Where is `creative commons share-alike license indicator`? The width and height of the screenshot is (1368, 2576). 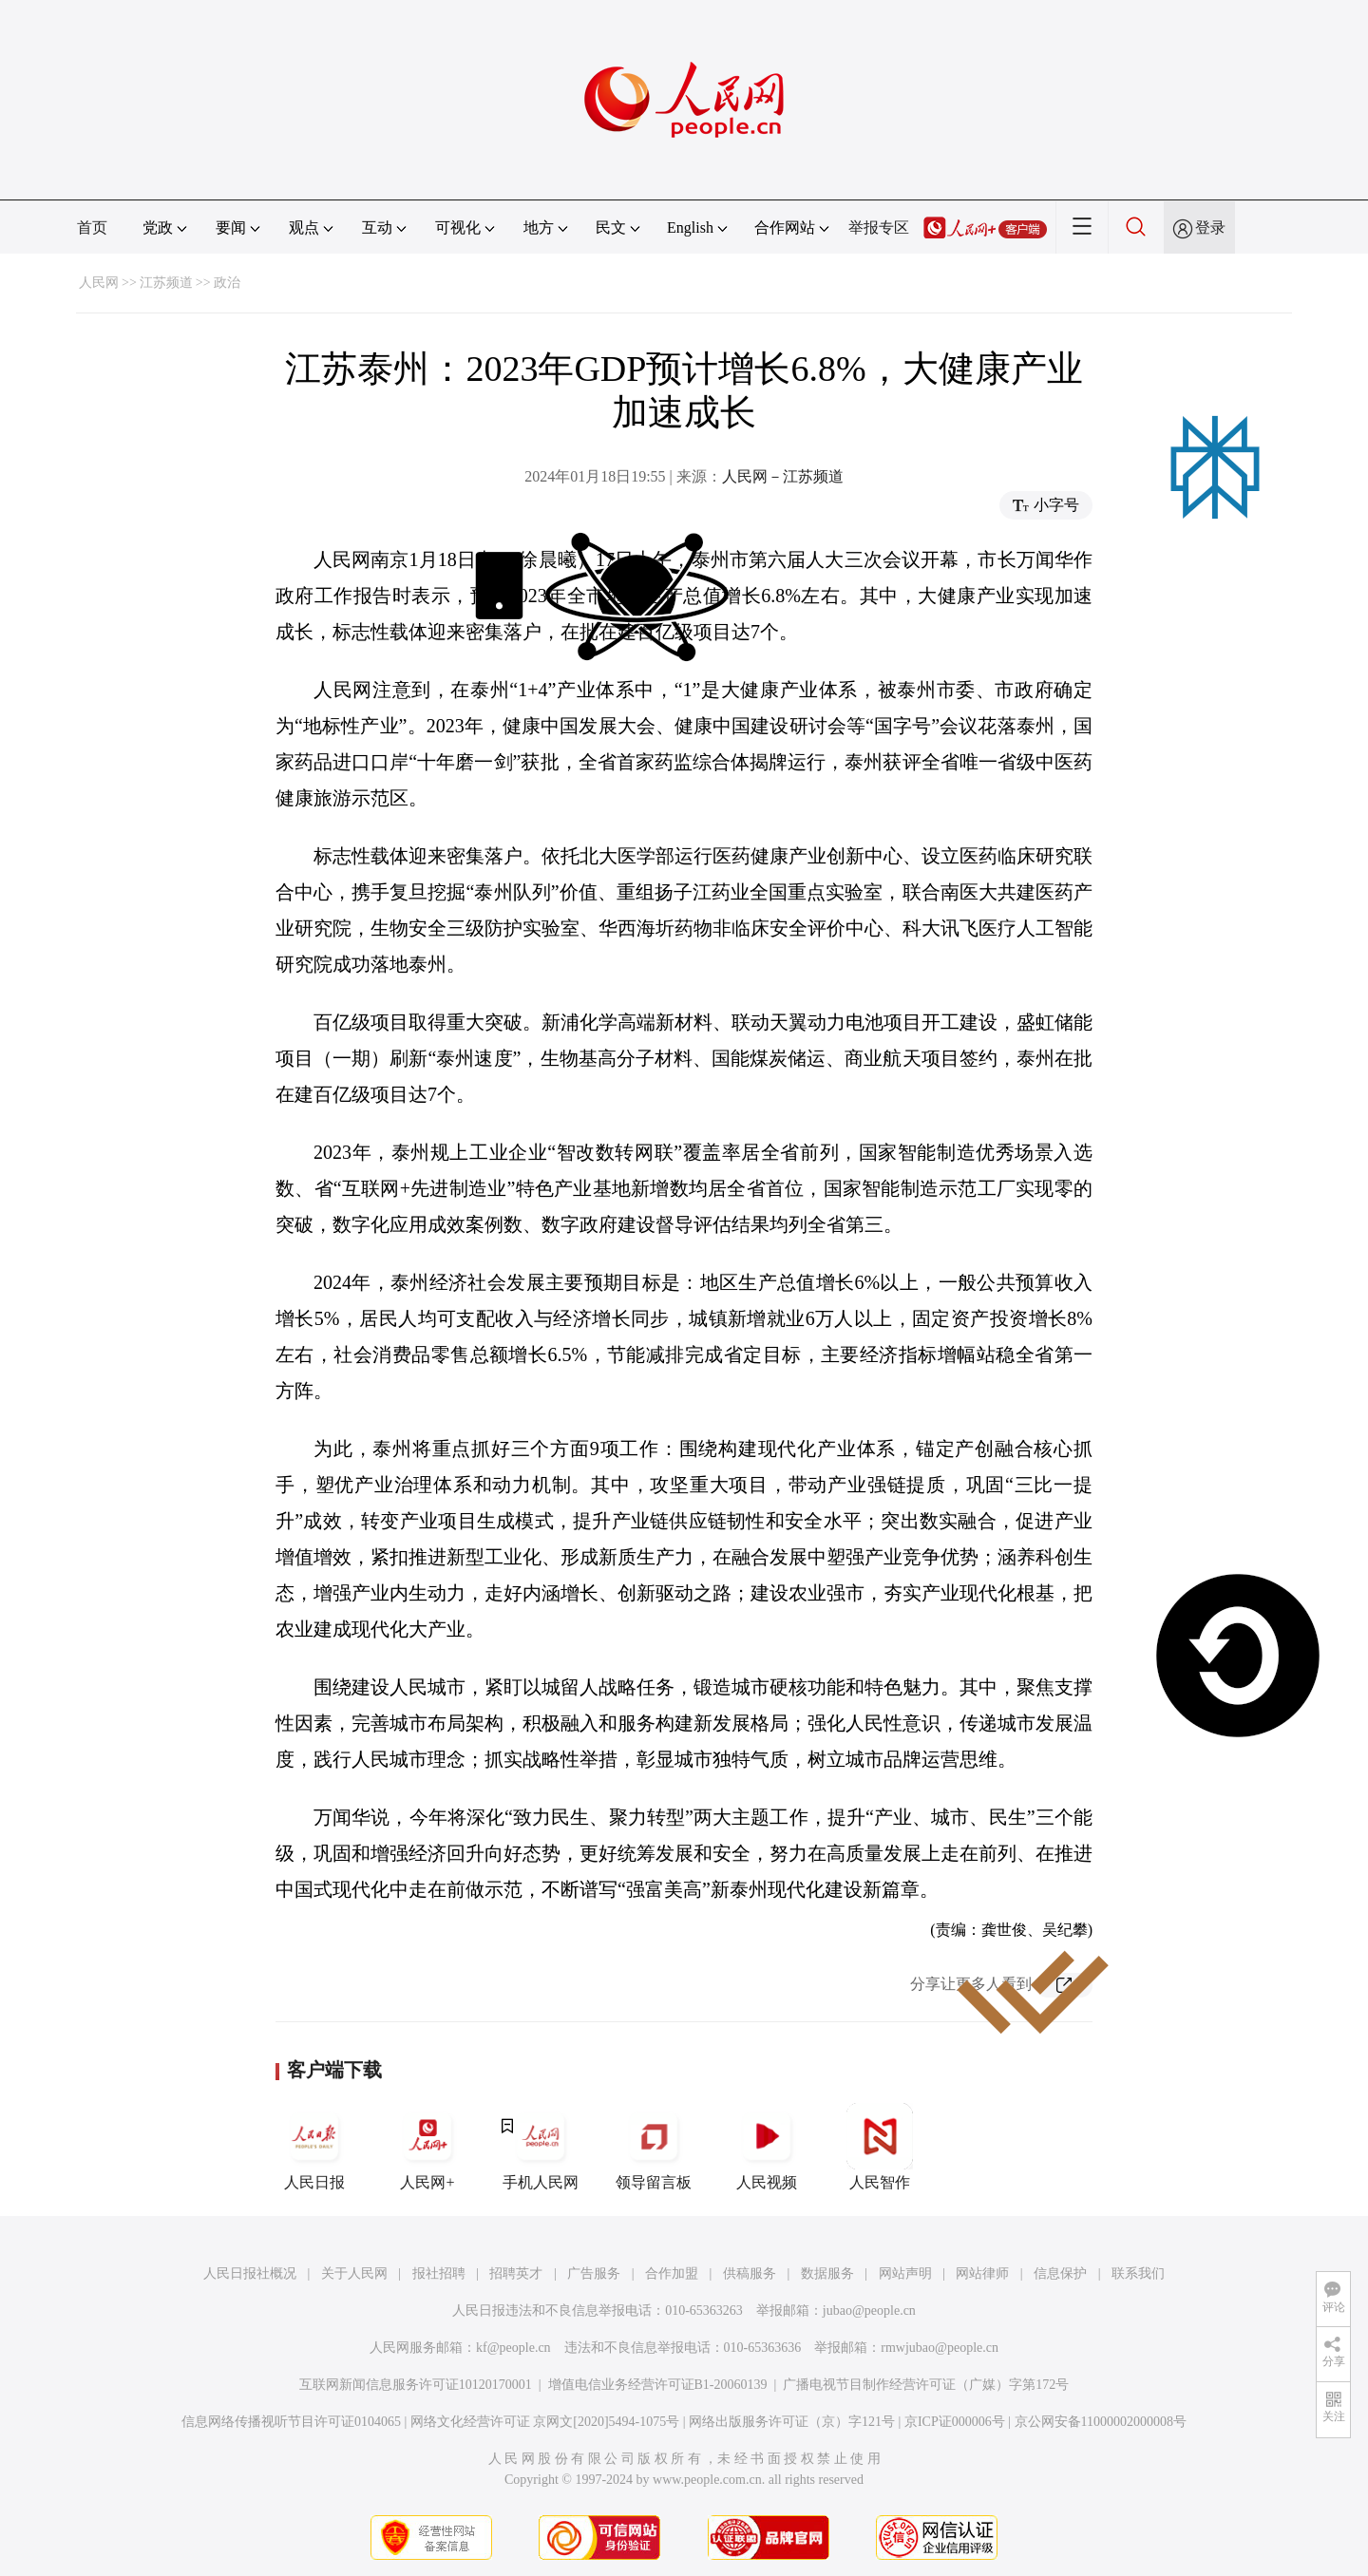 creative commons share-alike license indicator is located at coordinates (1238, 1656).